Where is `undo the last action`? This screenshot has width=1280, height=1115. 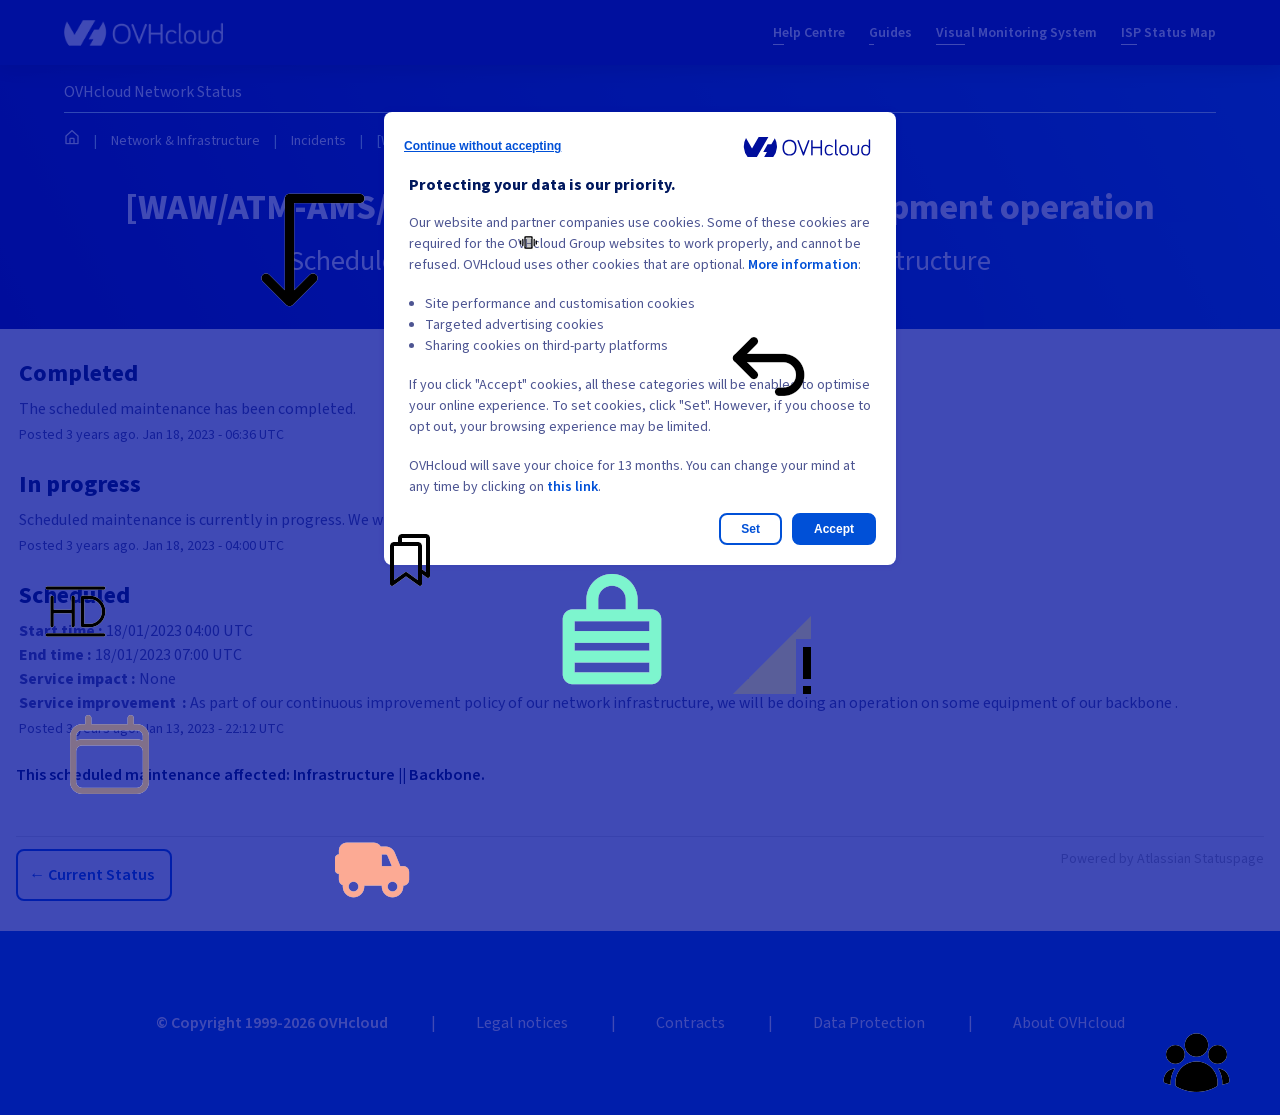 undo the last action is located at coordinates (766, 366).